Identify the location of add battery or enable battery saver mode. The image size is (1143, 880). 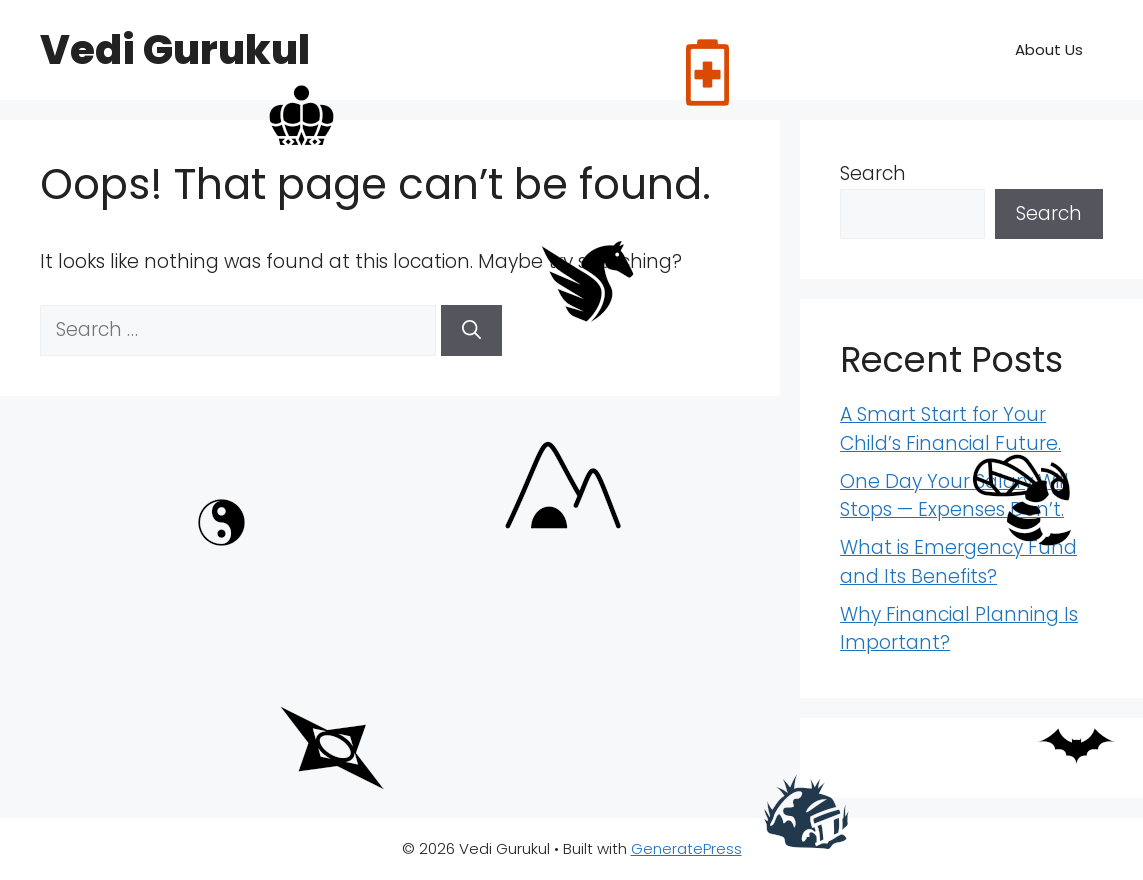
(707, 72).